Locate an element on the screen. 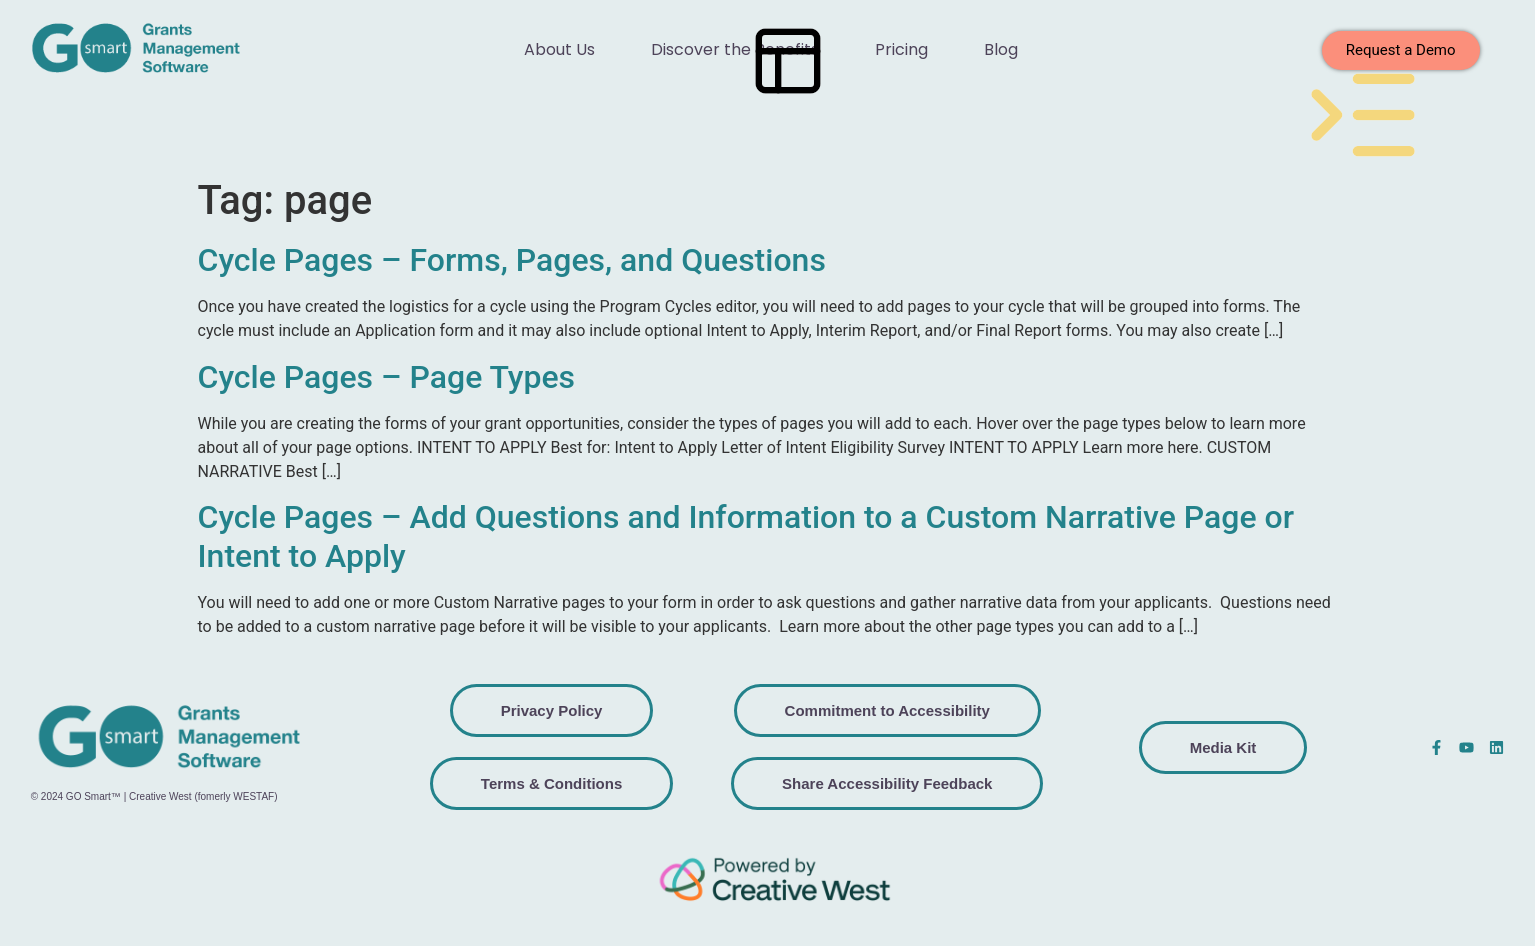 The height and width of the screenshot is (946, 1535). toggle sidebar and header panel layout is located at coordinates (788, 61).